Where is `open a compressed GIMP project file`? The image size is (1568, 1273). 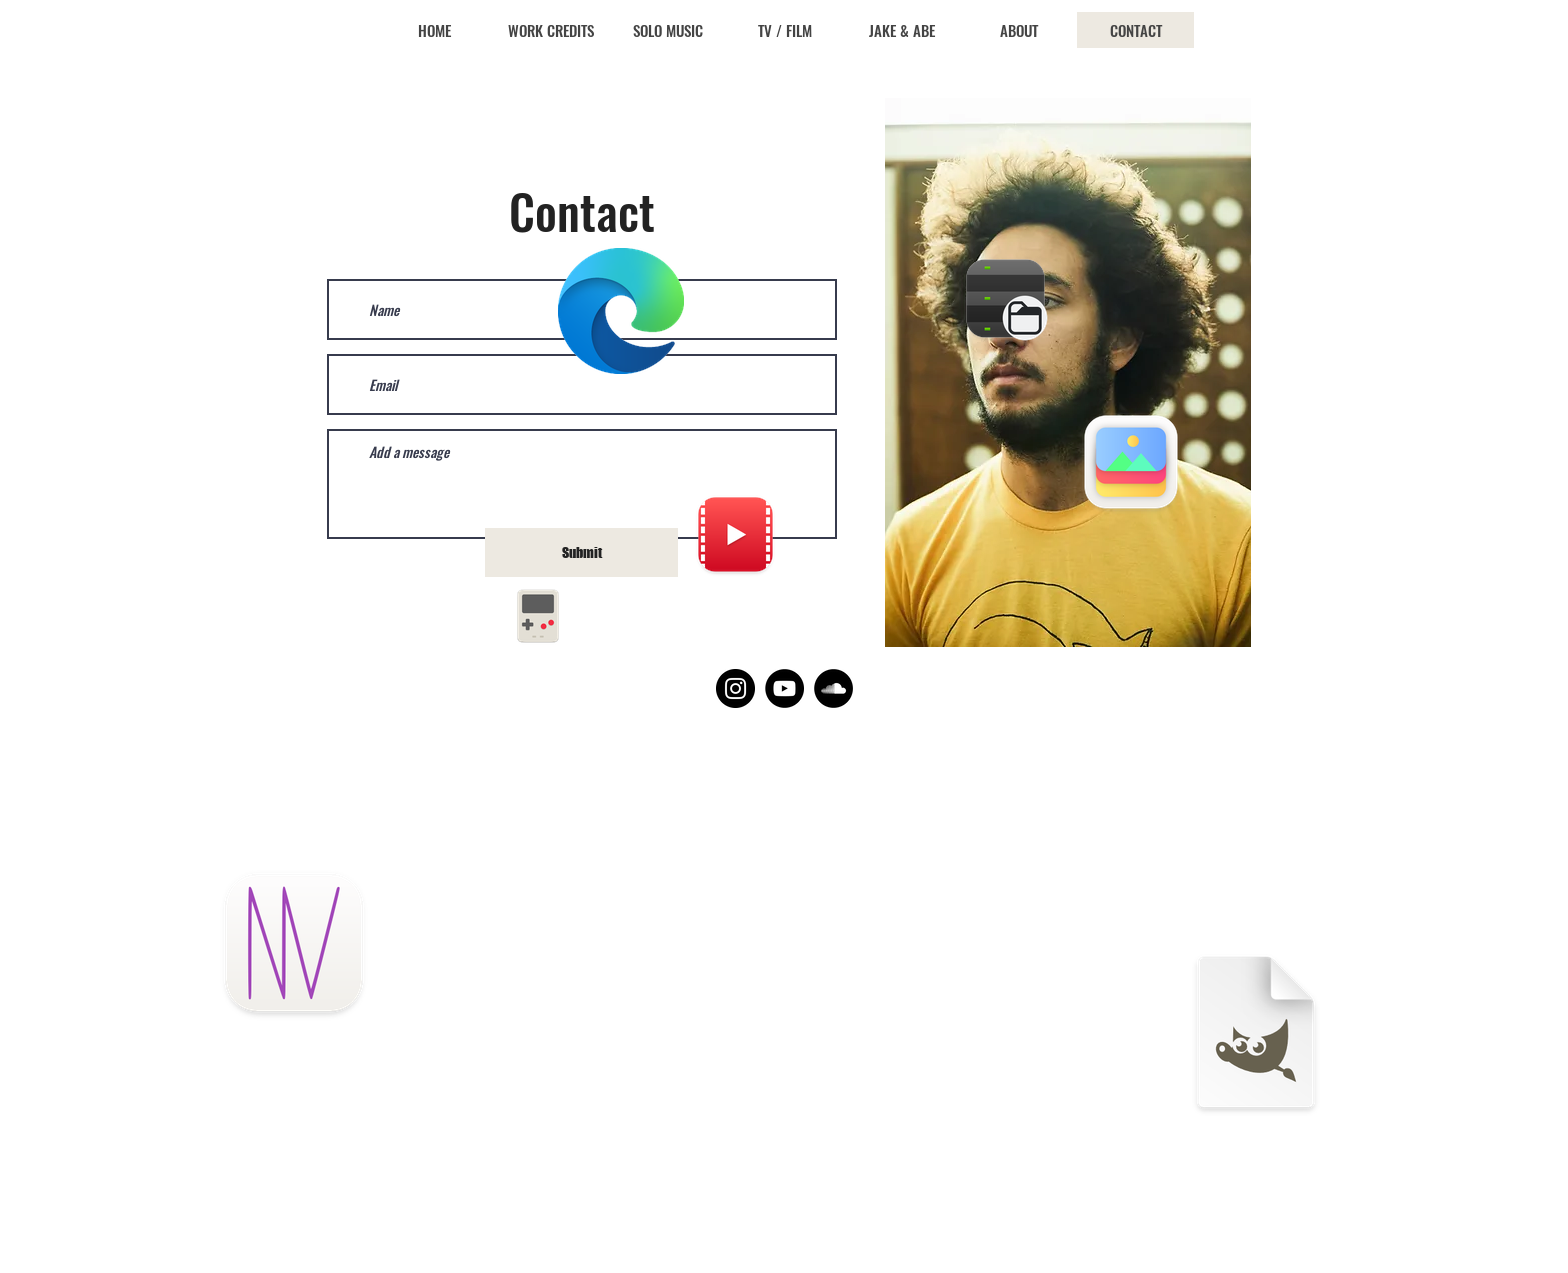 open a compressed GIMP project file is located at coordinates (1256, 1035).